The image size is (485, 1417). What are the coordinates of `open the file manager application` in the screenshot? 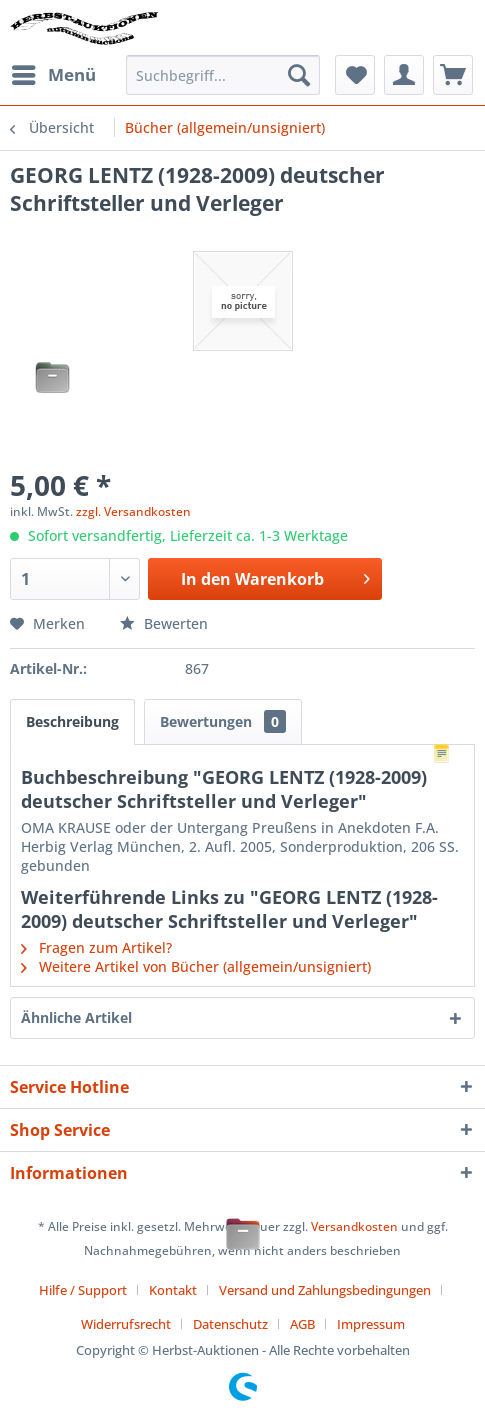 It's located at (243, 1234).